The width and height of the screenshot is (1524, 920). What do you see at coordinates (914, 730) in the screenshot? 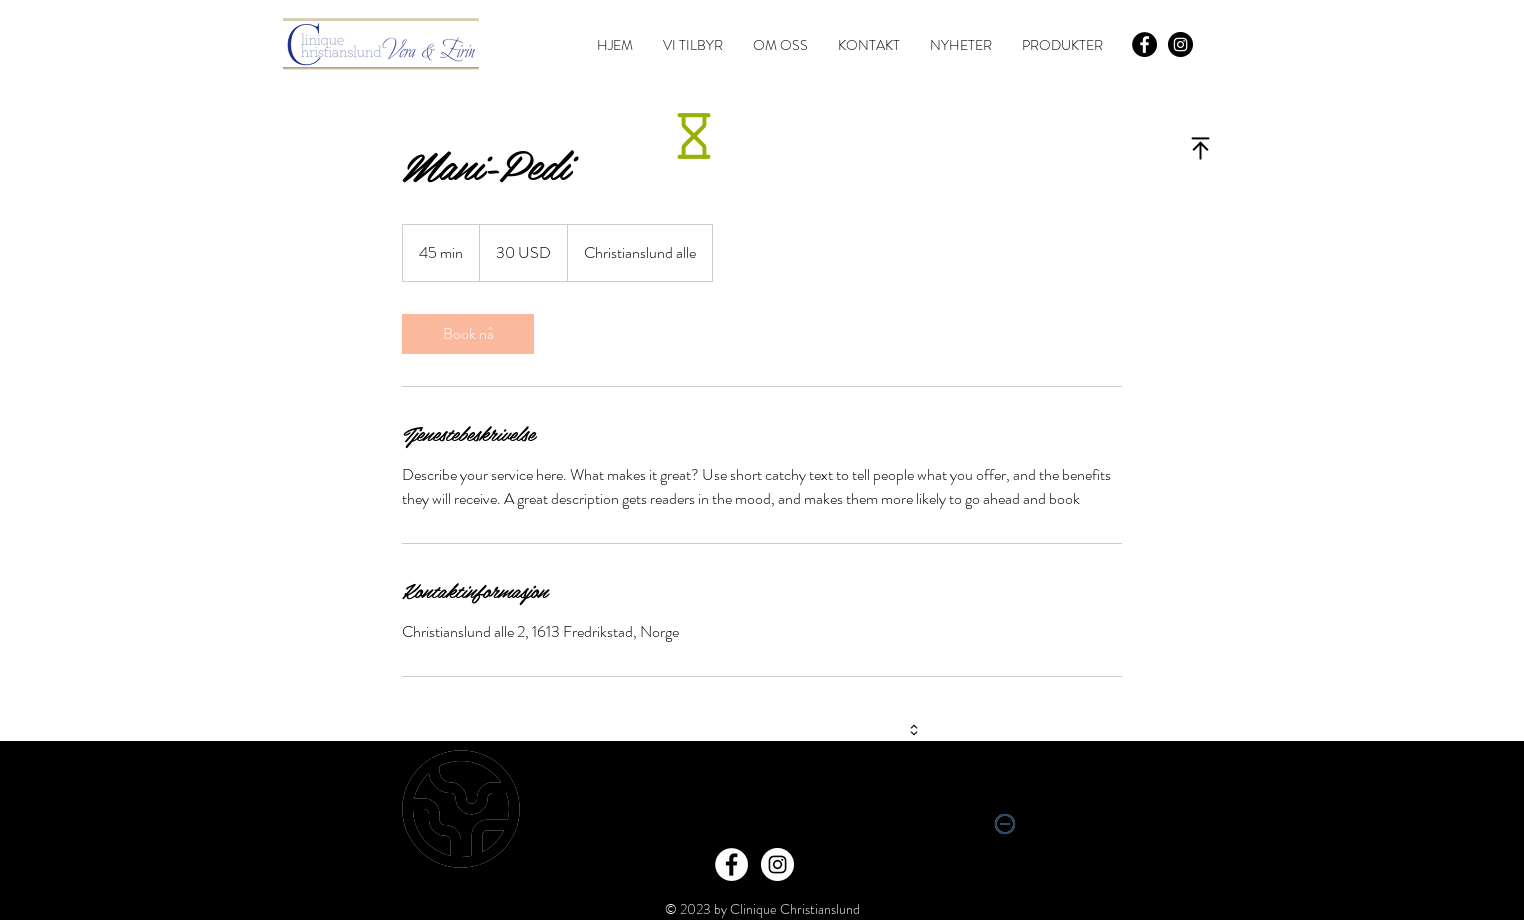
I see `expand or collapse a dropdown menu` at bounding box center [914, 730].